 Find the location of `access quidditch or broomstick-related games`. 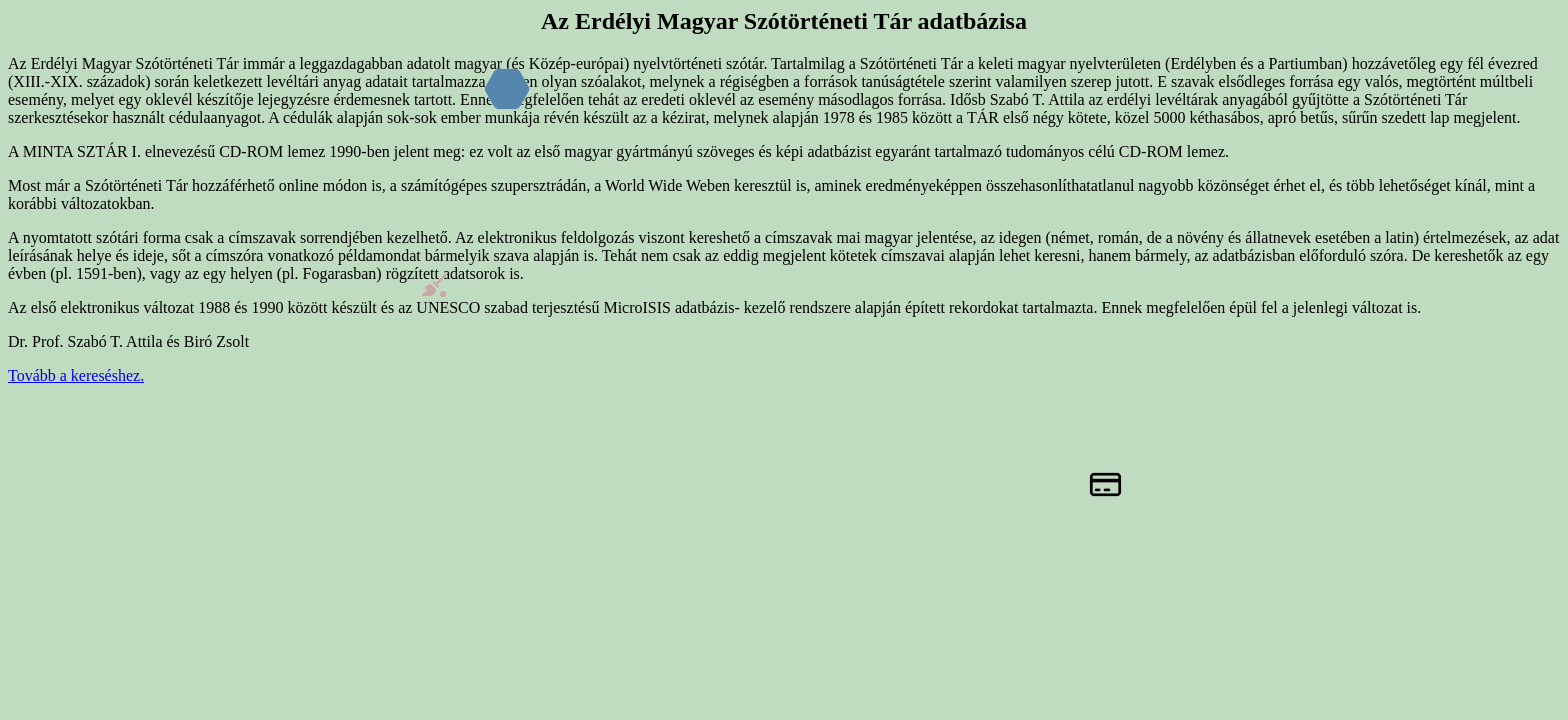

access quidditch or broomstick-related games is located at coordinates (434, 285).